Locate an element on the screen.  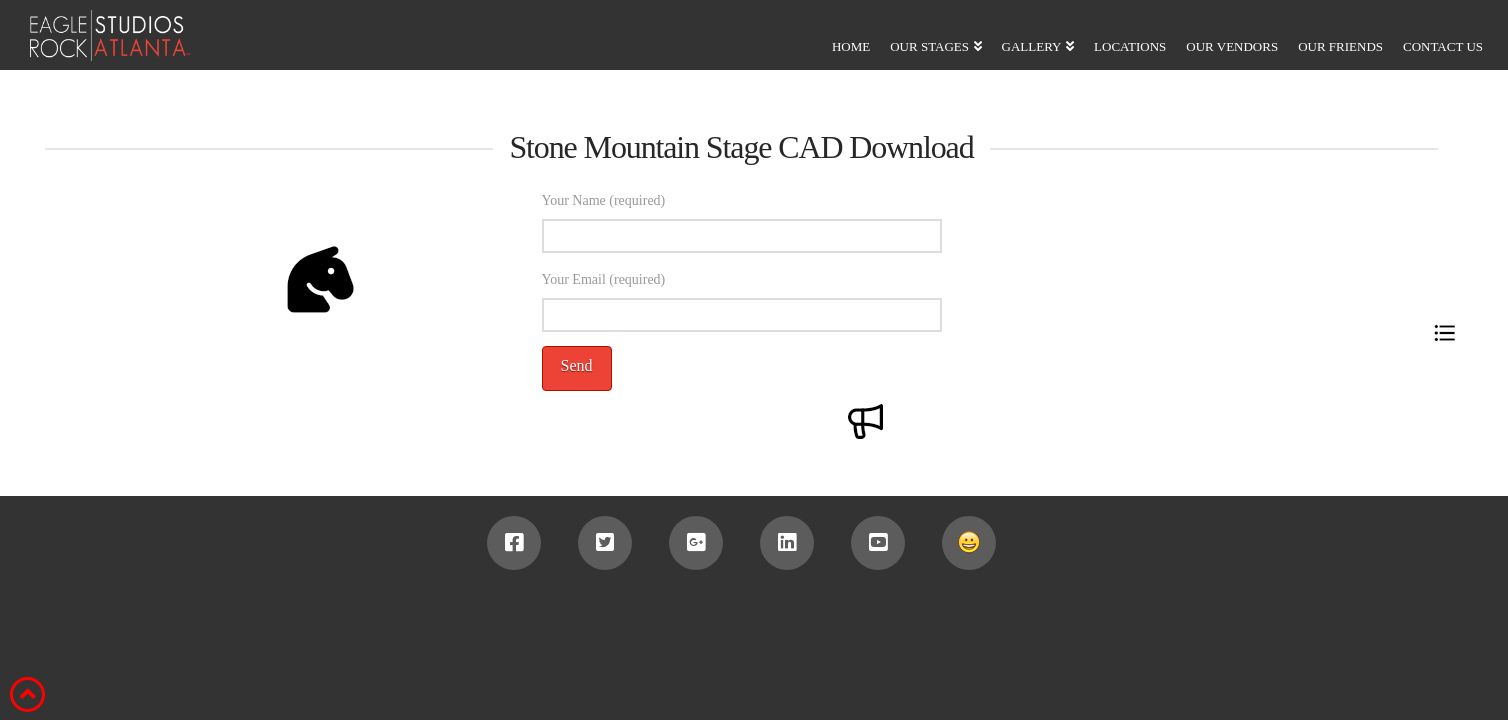
make an announcement or broadcast is located at coordinates (865, 421).